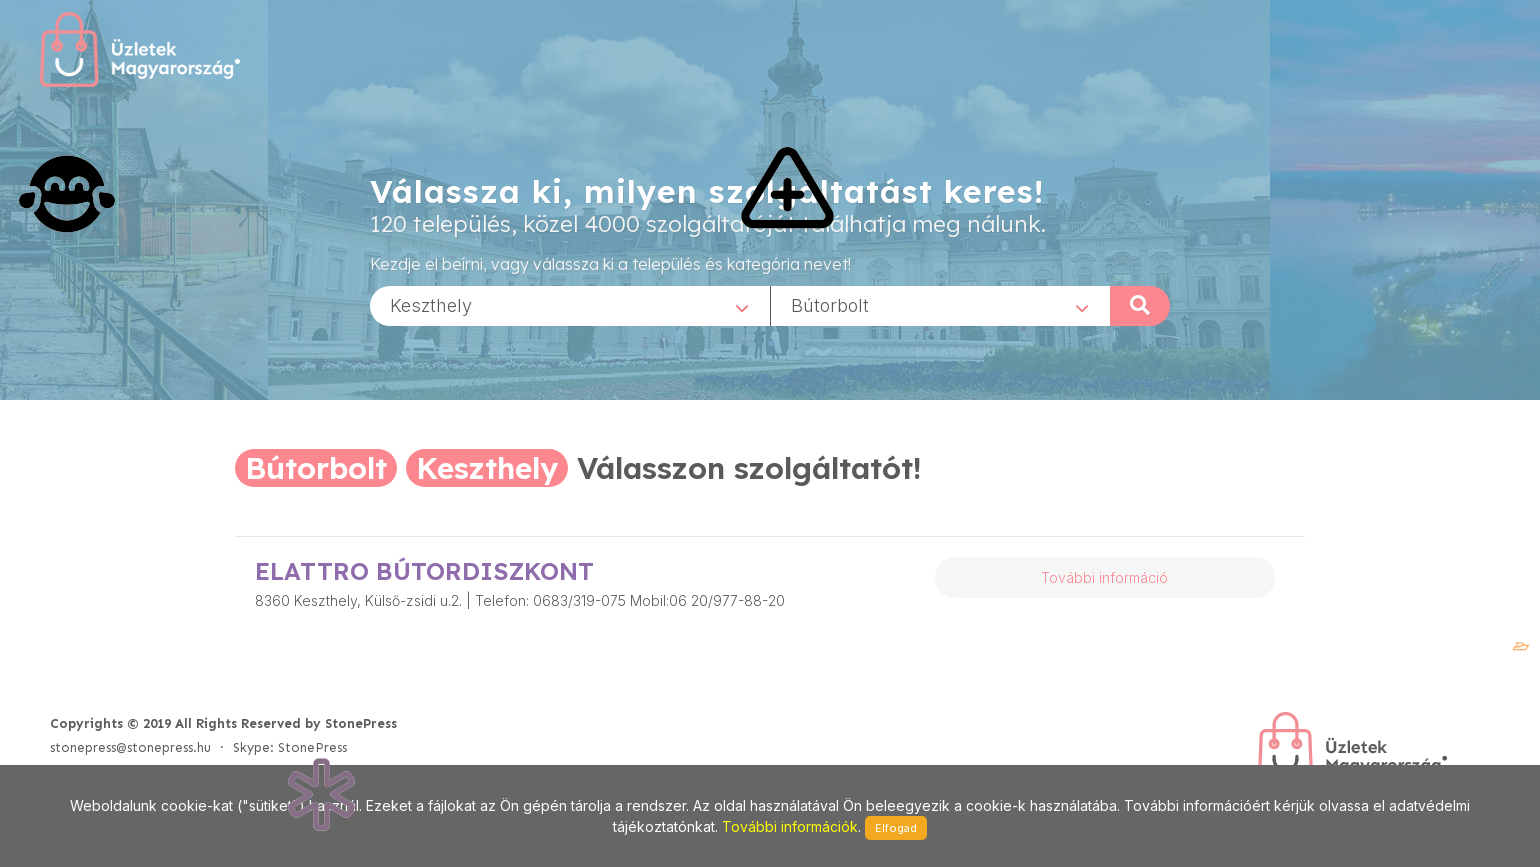  Describe the element at coordinates (321, 794) in the screenshot. I see `access medical or health-related features` at that location.